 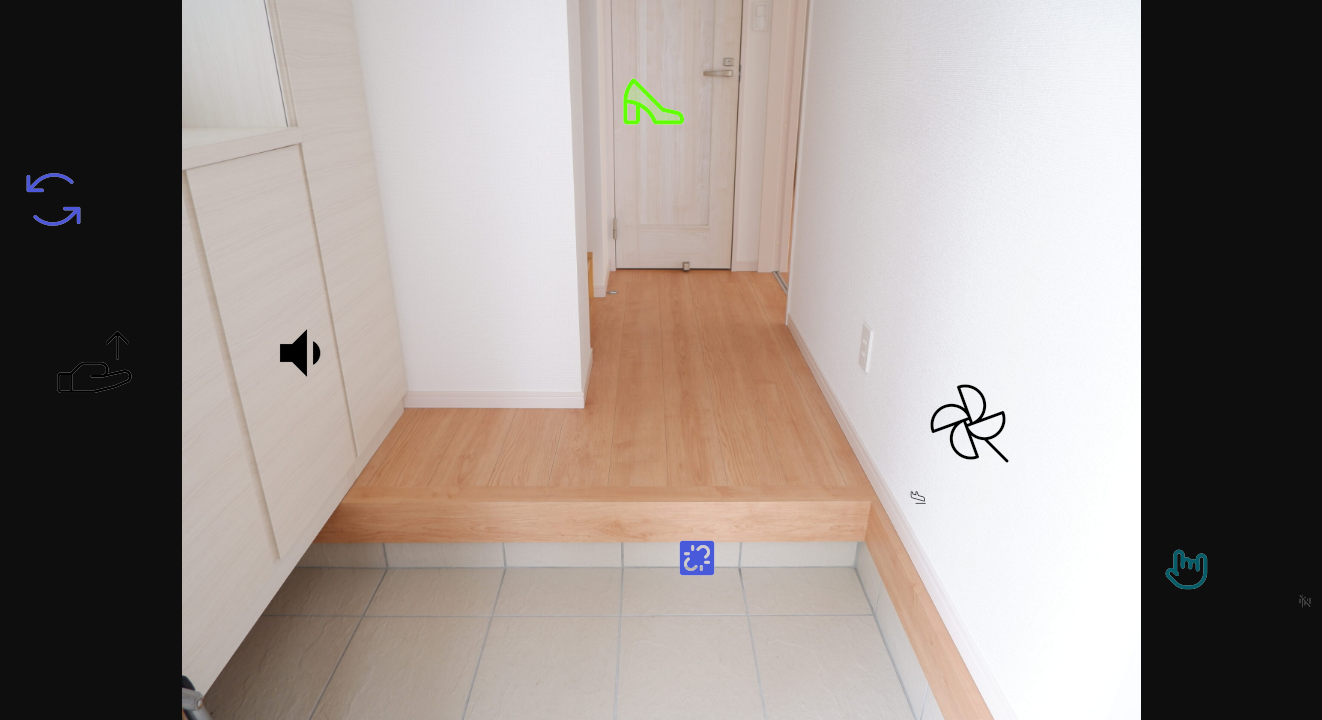 I want to click on decorative element indicating playfulness or childhood themes, so click(x=971, y=425).